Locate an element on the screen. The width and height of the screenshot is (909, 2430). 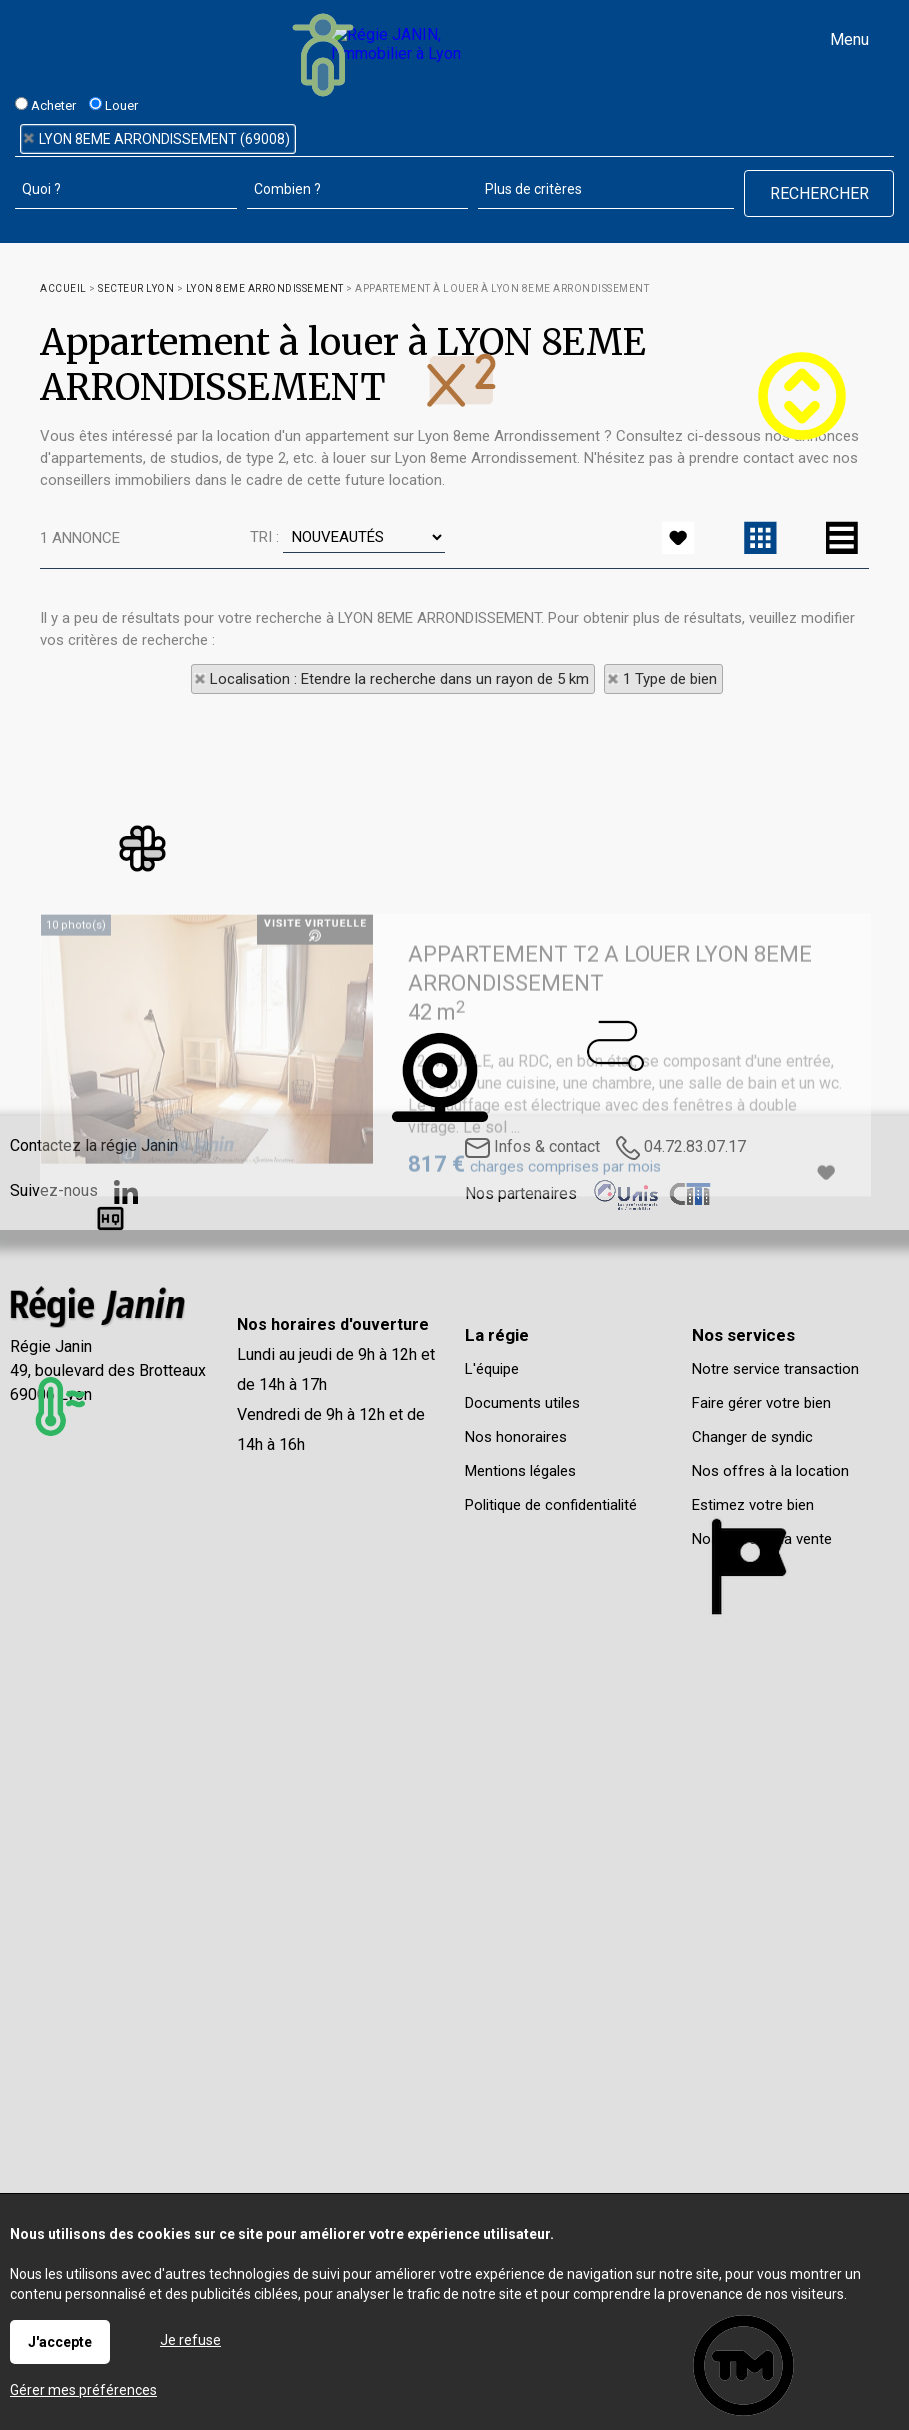
start a guided tour or walkthrough is located at coordinates (745, 1566).